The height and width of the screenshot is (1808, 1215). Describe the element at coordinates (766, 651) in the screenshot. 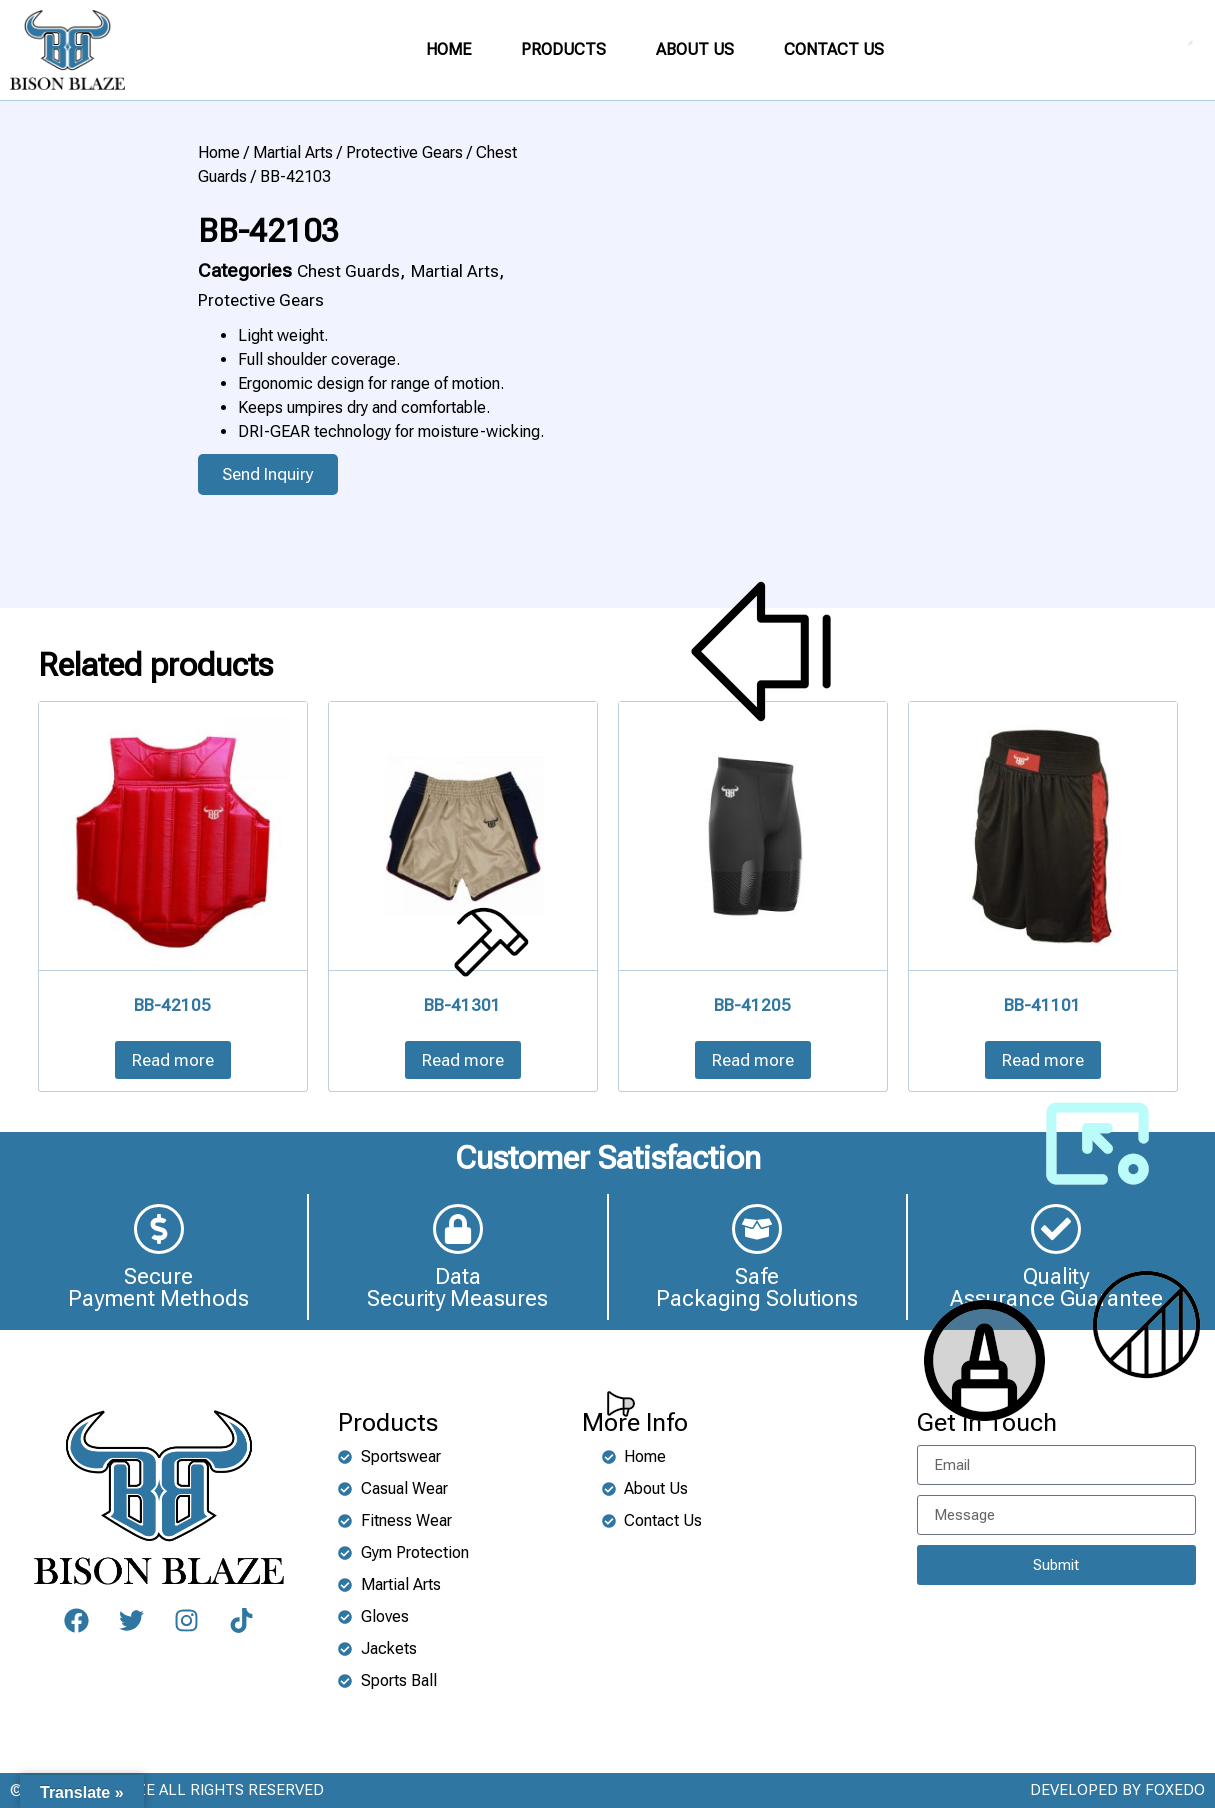

I see `go back to the previous screen` at that location.